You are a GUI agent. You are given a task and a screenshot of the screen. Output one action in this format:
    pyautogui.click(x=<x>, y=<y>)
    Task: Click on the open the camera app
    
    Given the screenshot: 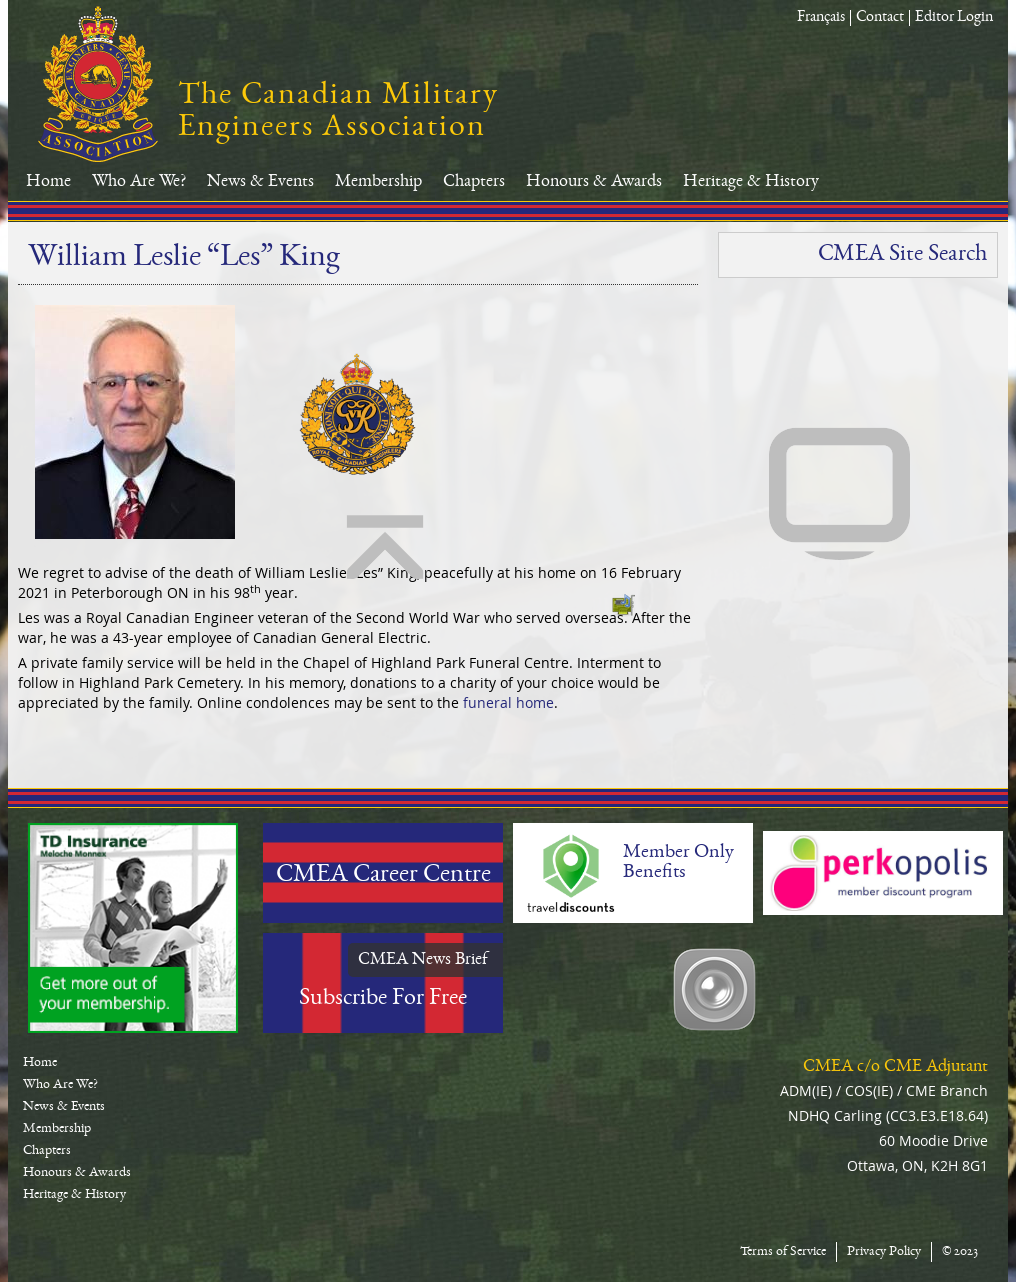 What is the action you would take?
    pyautogui.click(x=714, y=989)
    